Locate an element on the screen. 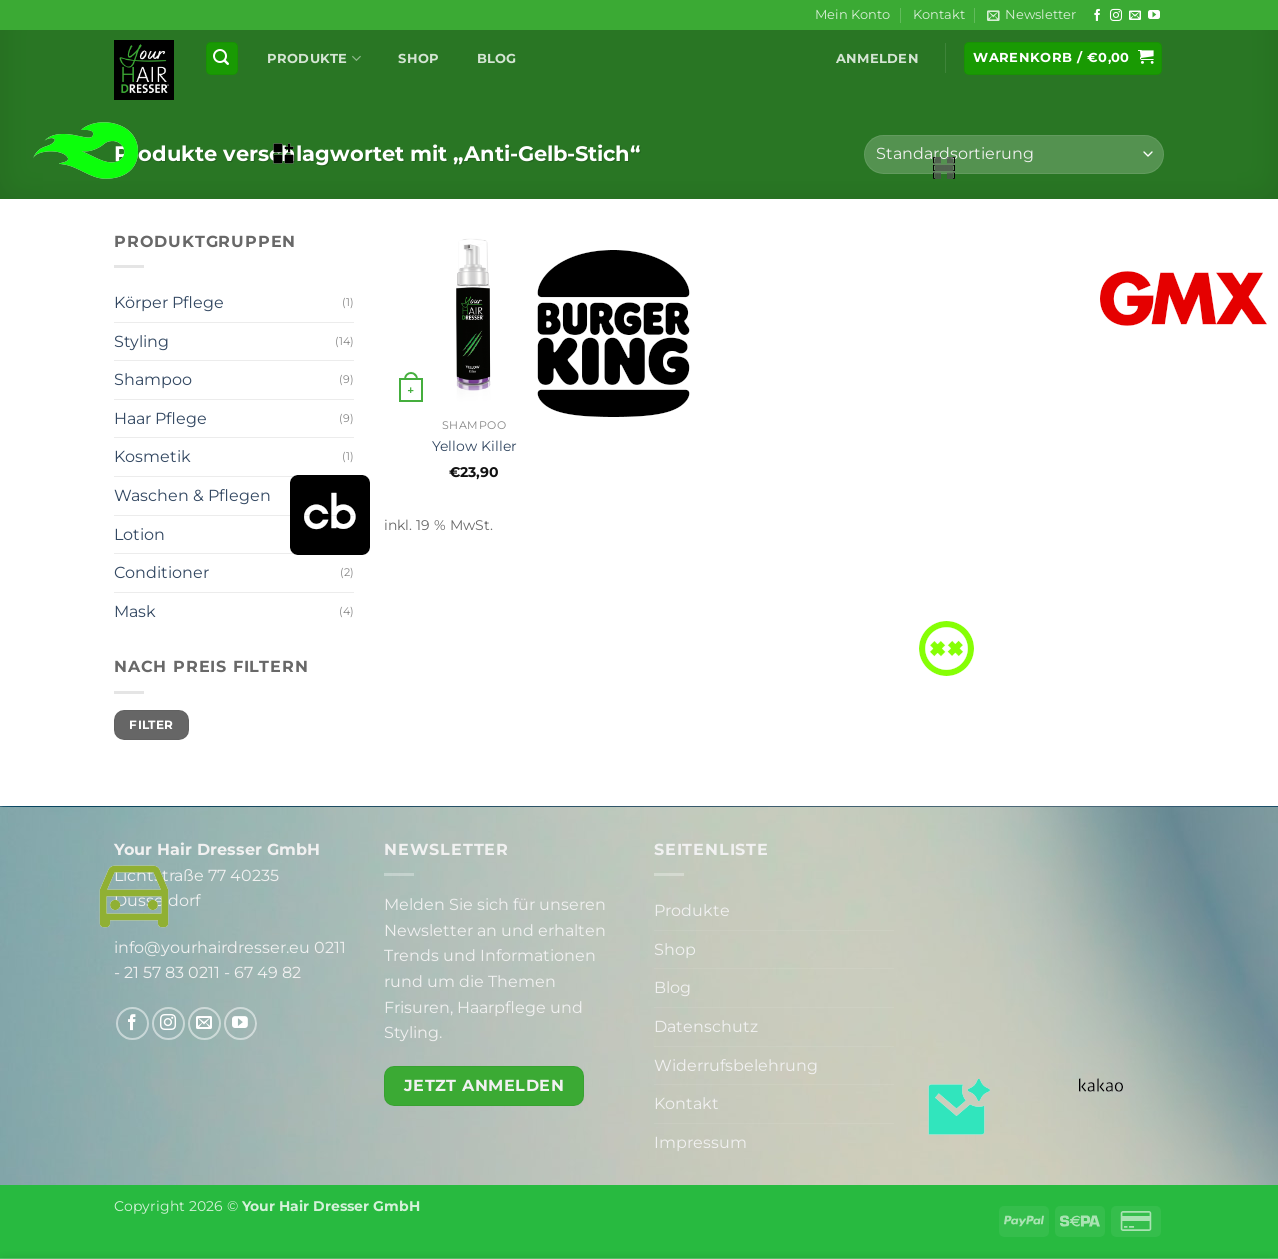 The image size is (1278, 1259). open crunchbase website or app is located at coordinates (330, 515).